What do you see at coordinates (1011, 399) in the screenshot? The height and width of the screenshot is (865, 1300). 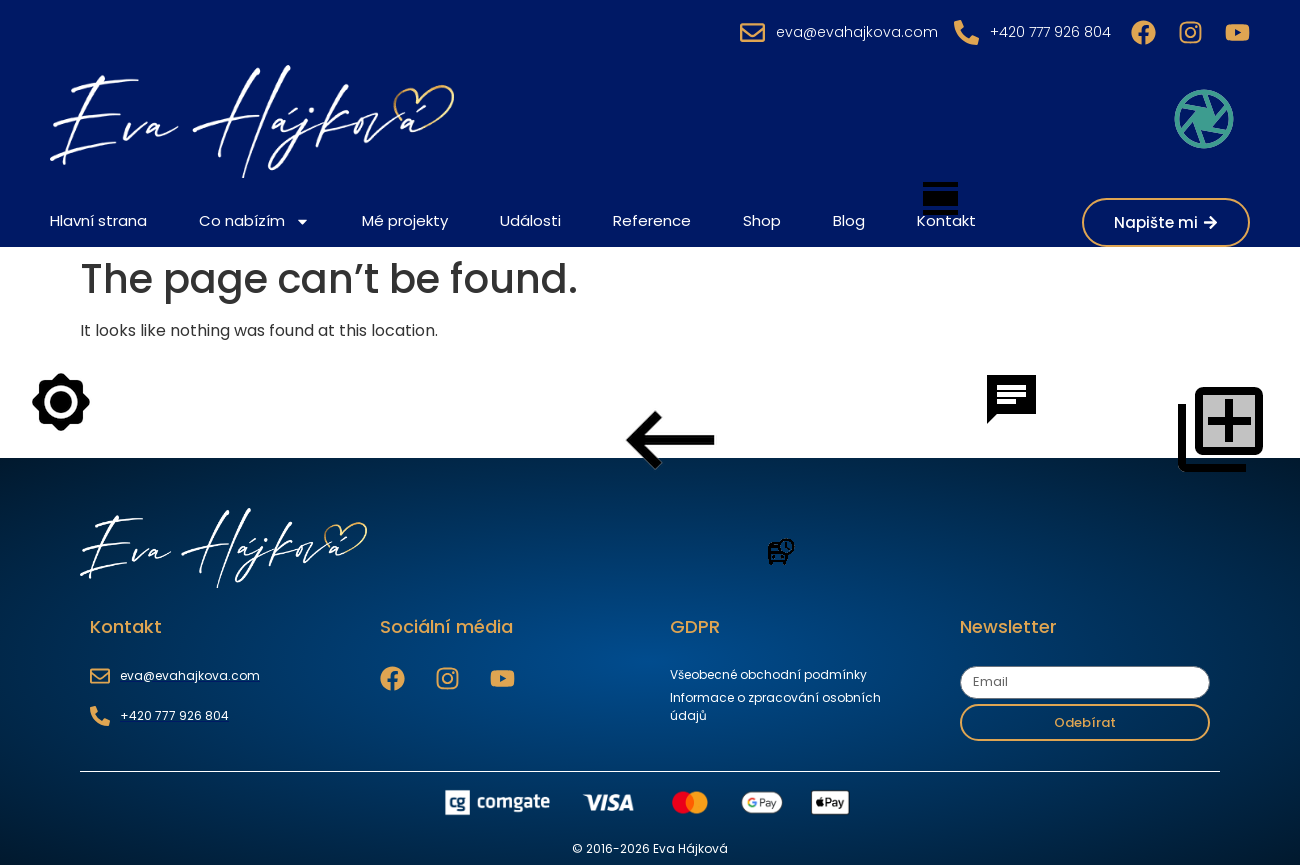 I see `open chat or messaging` at bounding box center [1011, 399].